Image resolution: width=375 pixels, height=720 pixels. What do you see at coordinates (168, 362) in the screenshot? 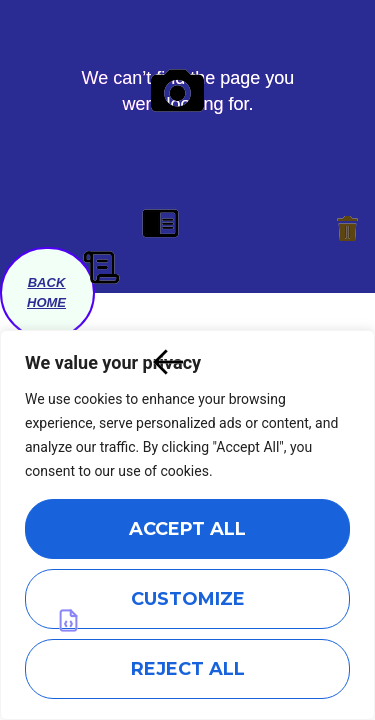
I see `go back to the previous page` at bounding box center [168, 362].